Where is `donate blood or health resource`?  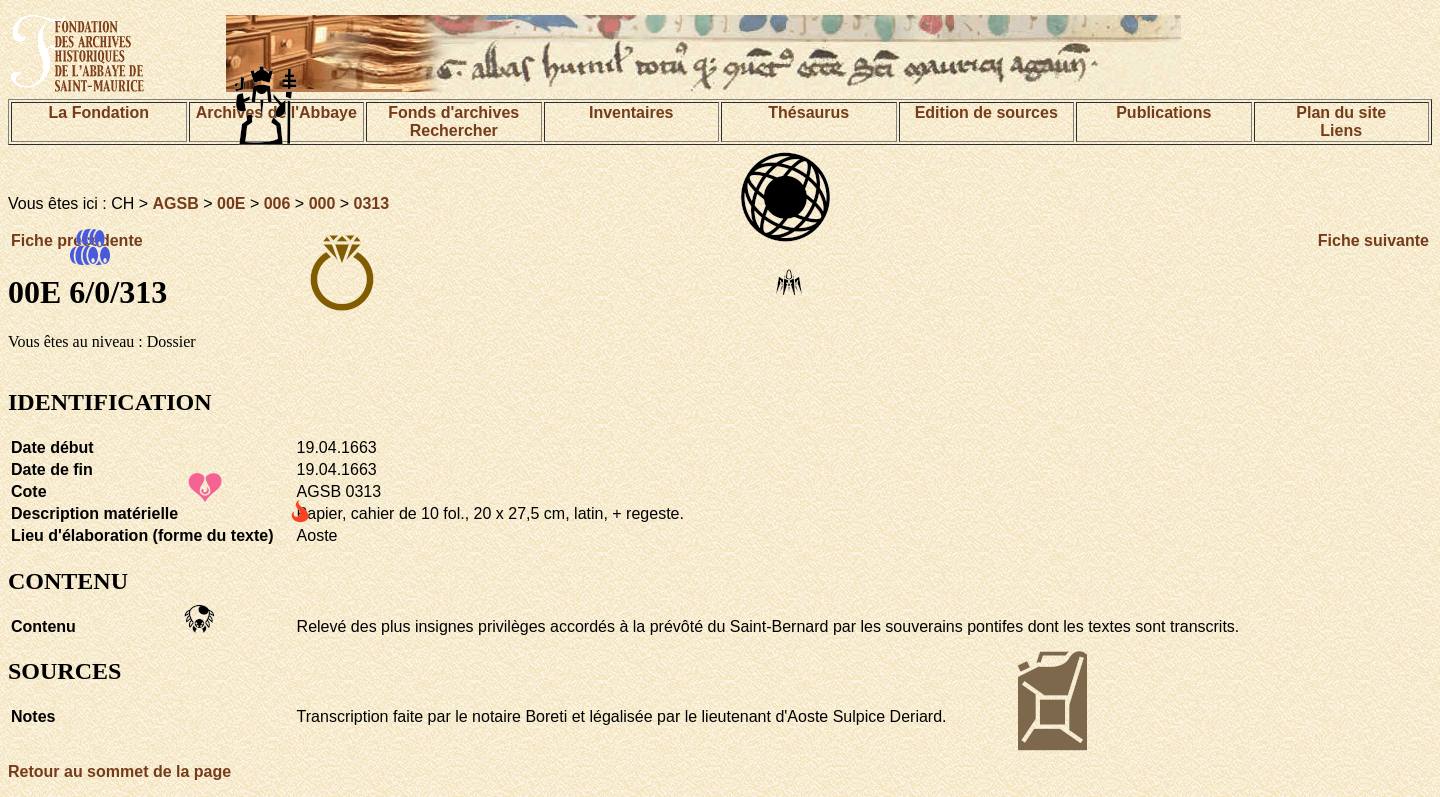 donate blood or health resource is located at coordinates (205, 487).